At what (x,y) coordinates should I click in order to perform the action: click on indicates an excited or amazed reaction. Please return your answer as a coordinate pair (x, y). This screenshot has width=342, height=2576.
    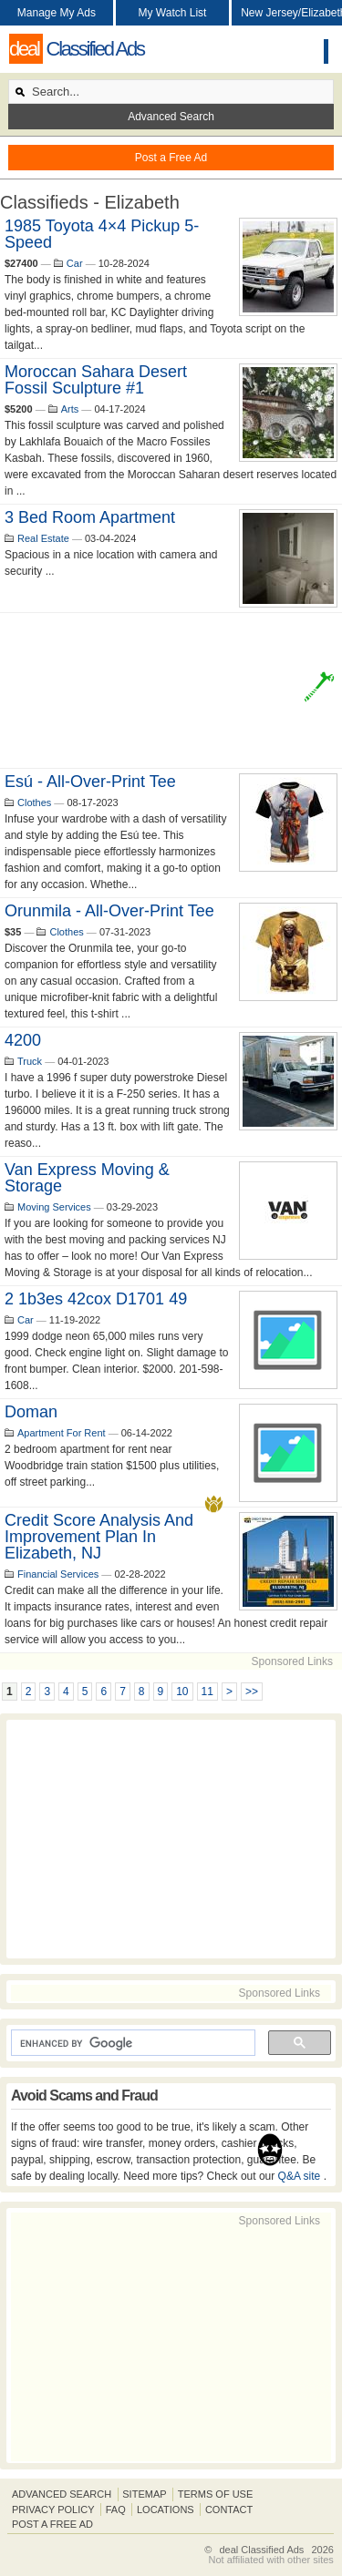
    Looking at the image, I should click on (270, 2150).